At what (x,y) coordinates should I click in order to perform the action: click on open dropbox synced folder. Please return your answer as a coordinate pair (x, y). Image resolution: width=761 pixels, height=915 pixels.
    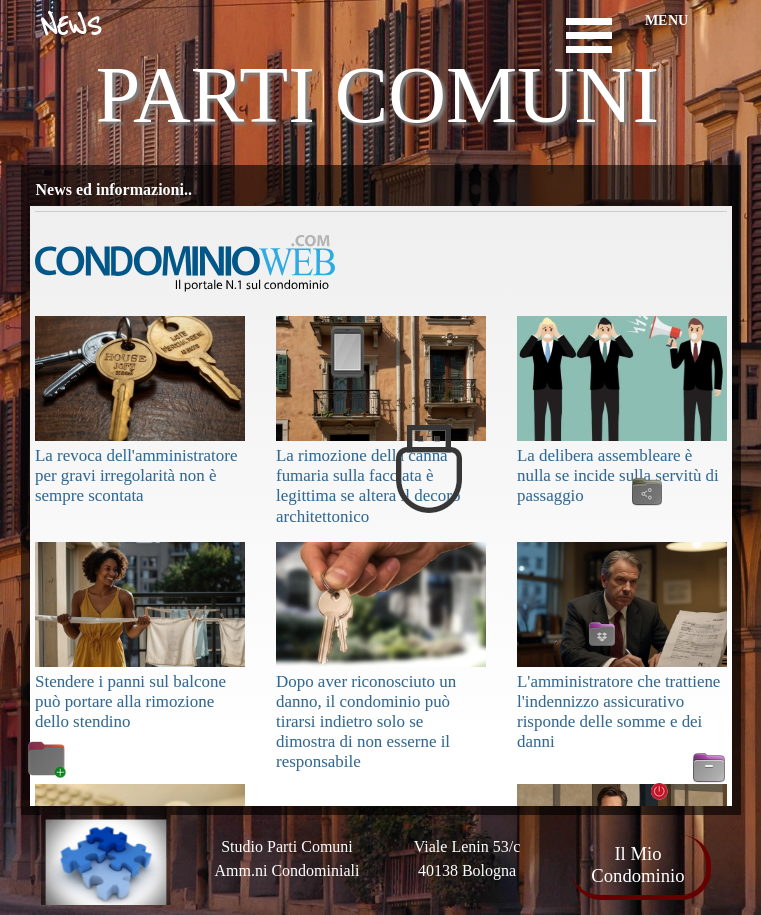
    Looking at the image, I should click on (602, 634).